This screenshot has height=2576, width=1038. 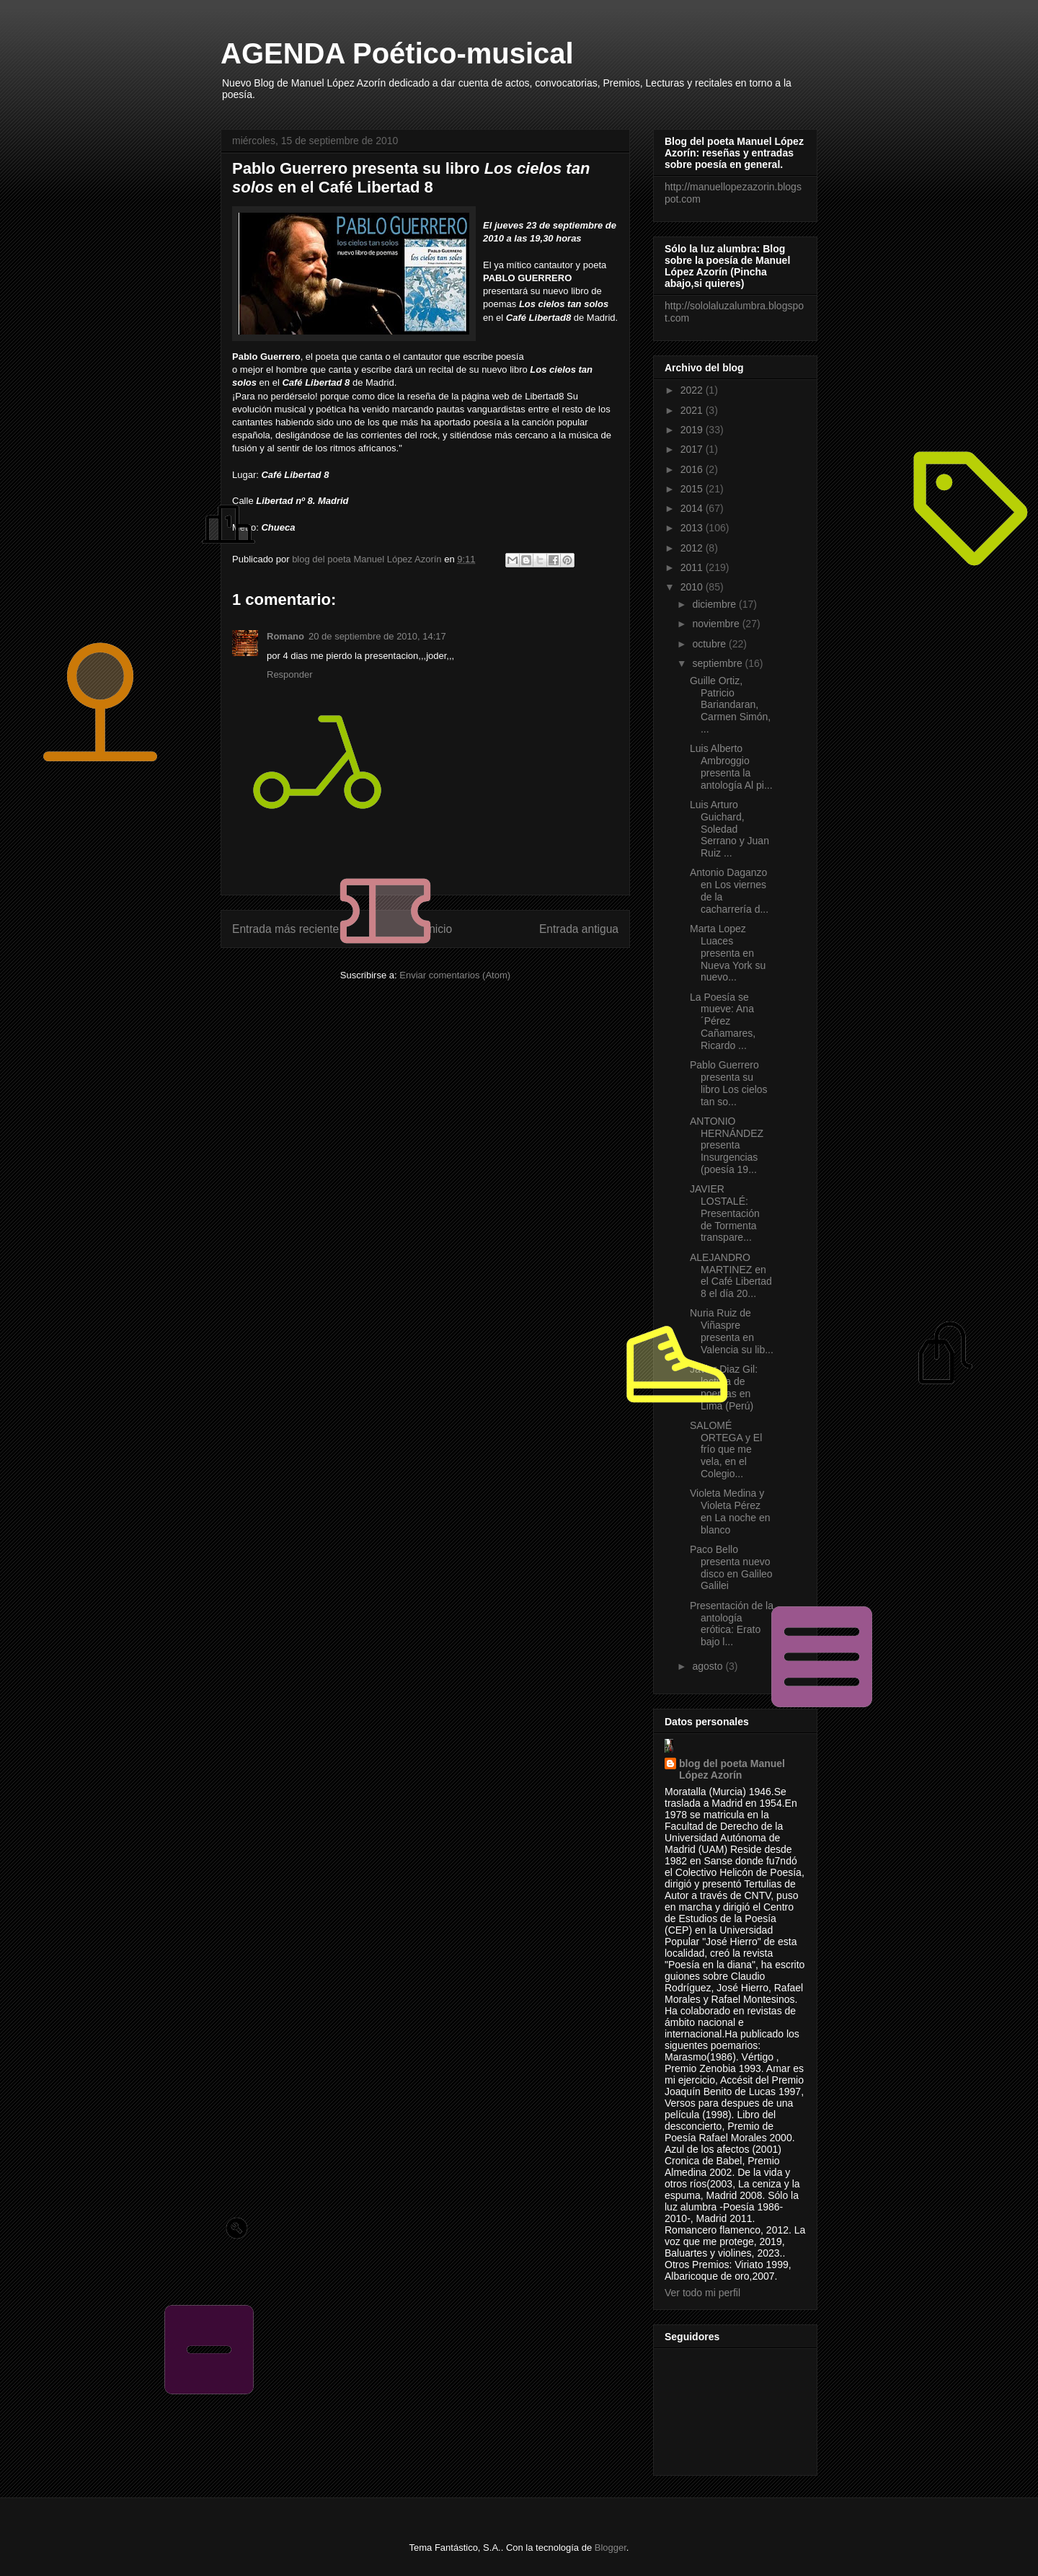 What do you see at coordinates (822, 1657) in the screenshot?
I see `view list of items` at bounding box center [822, 1657].